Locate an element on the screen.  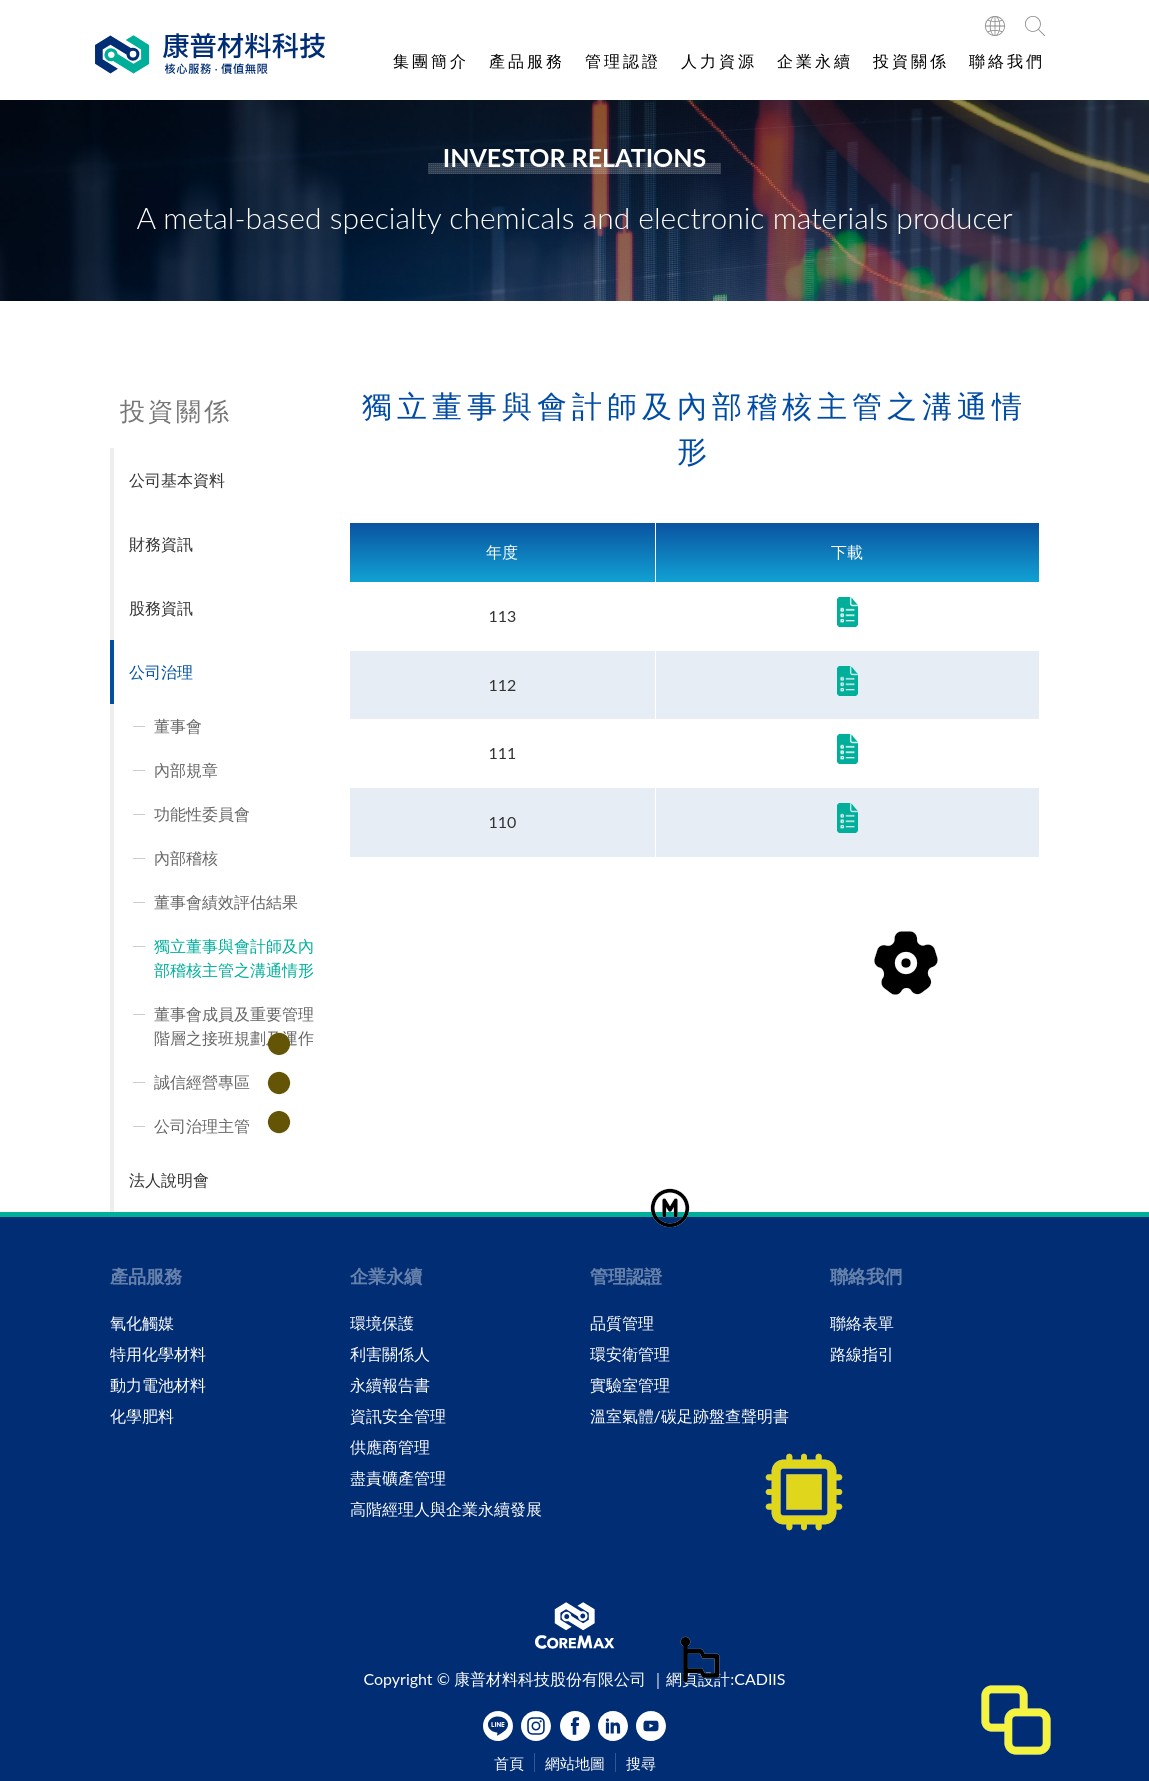
open settings menu is located at coordinates (906, 963).